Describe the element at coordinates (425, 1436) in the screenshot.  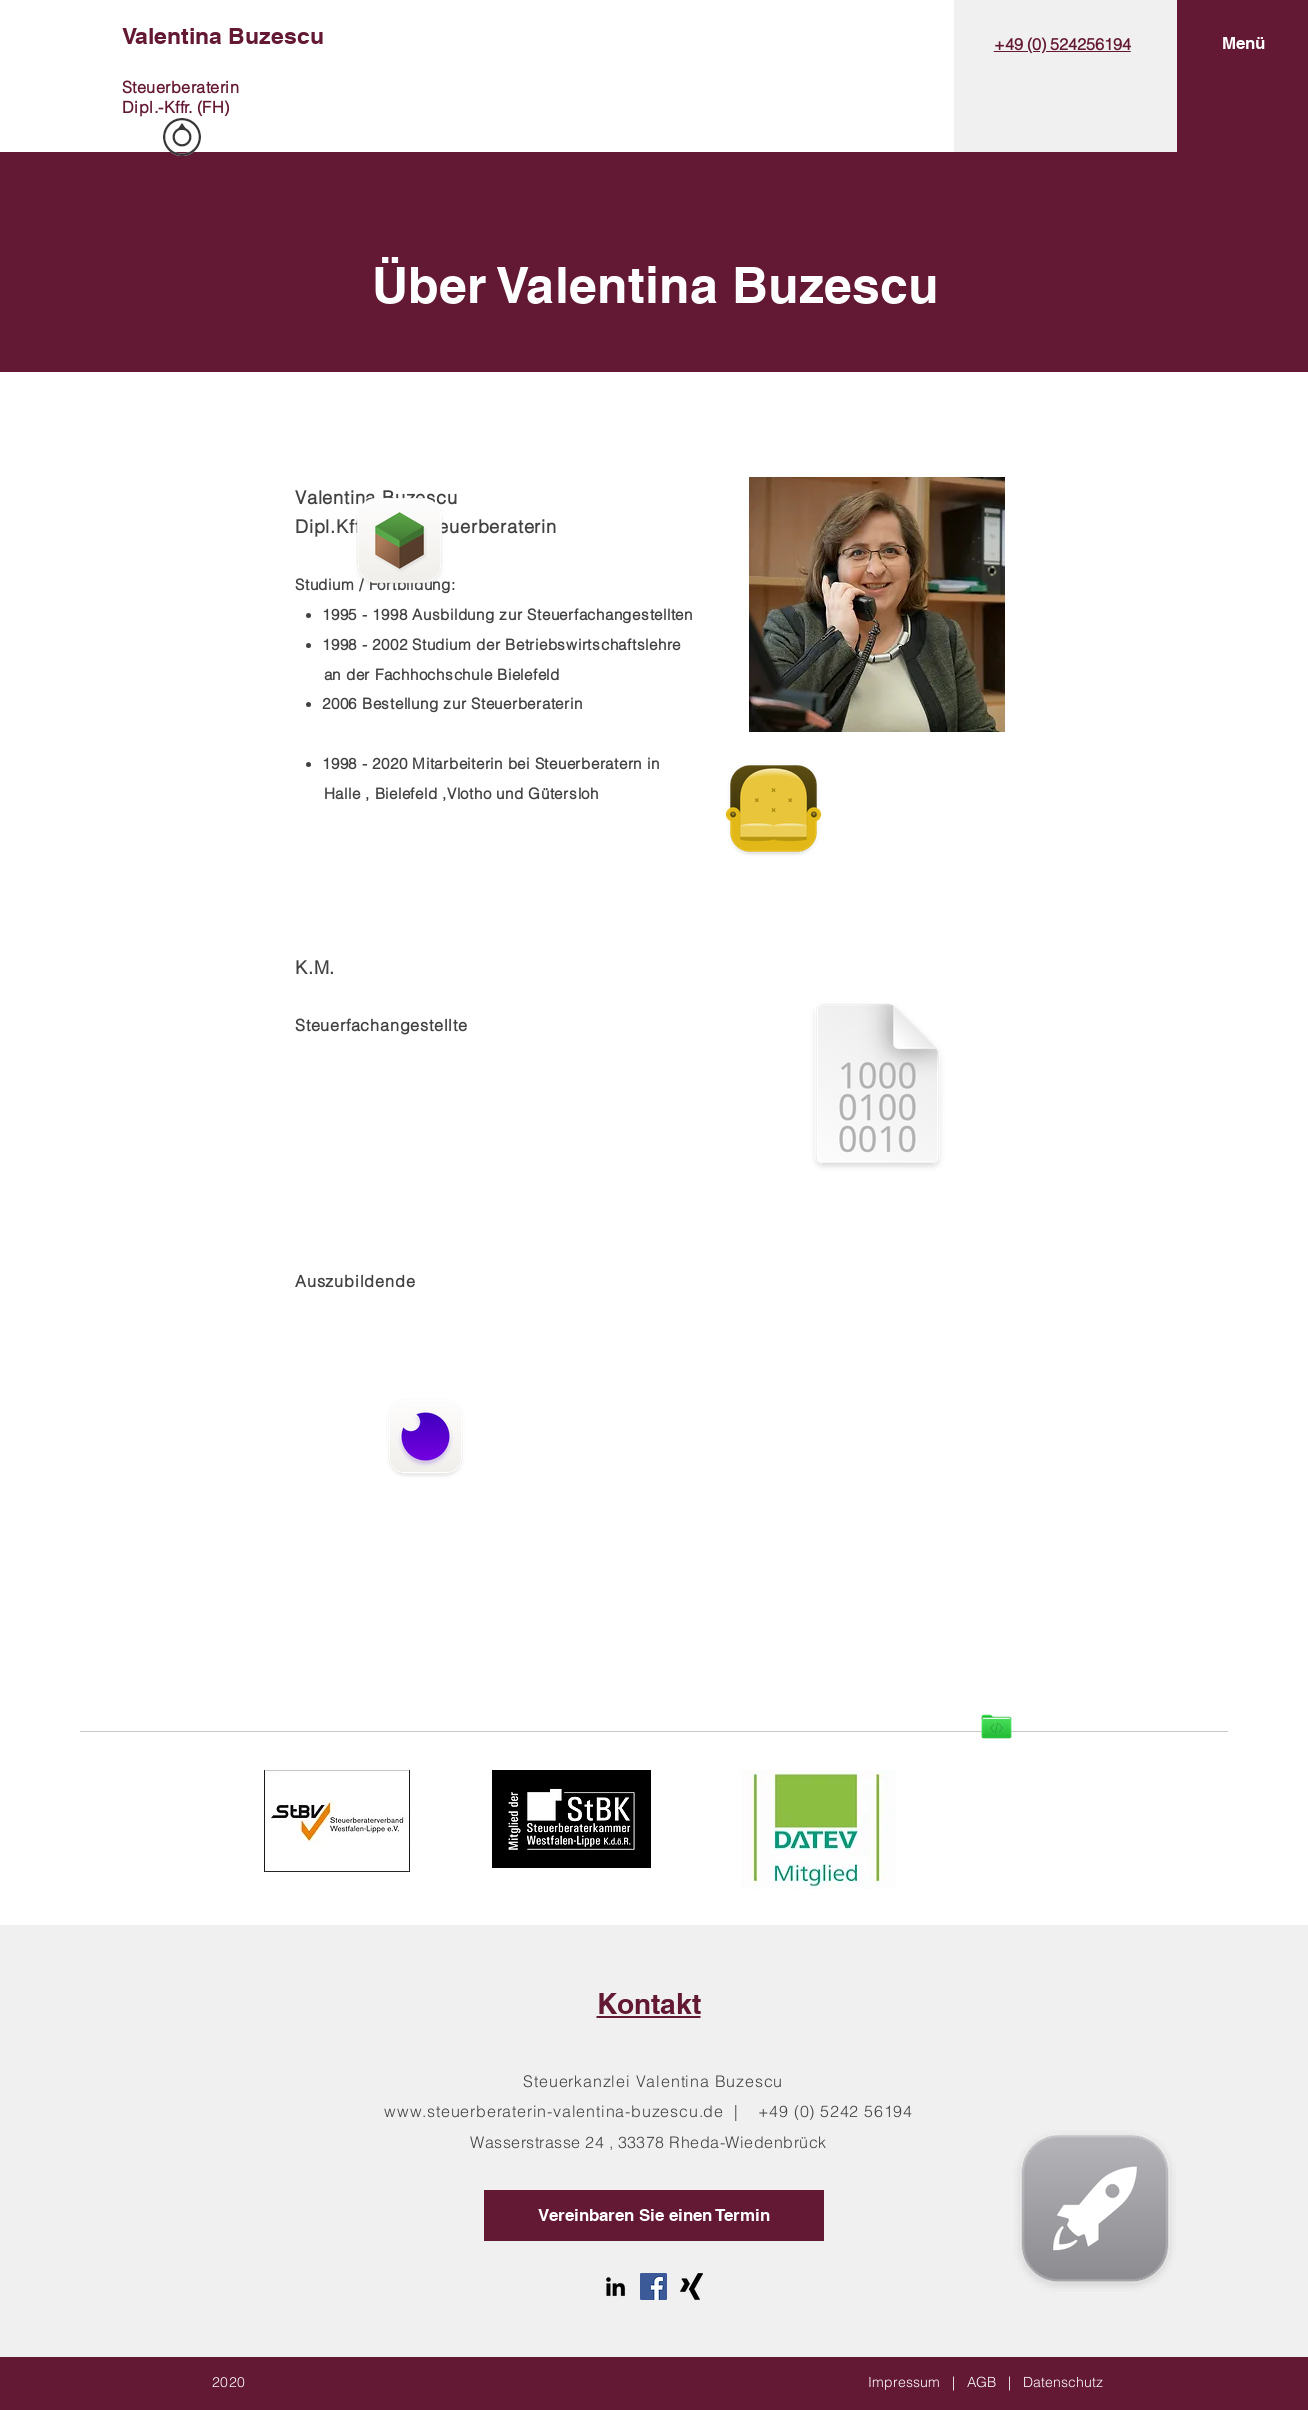
I see `open insomnia api client` at that location.